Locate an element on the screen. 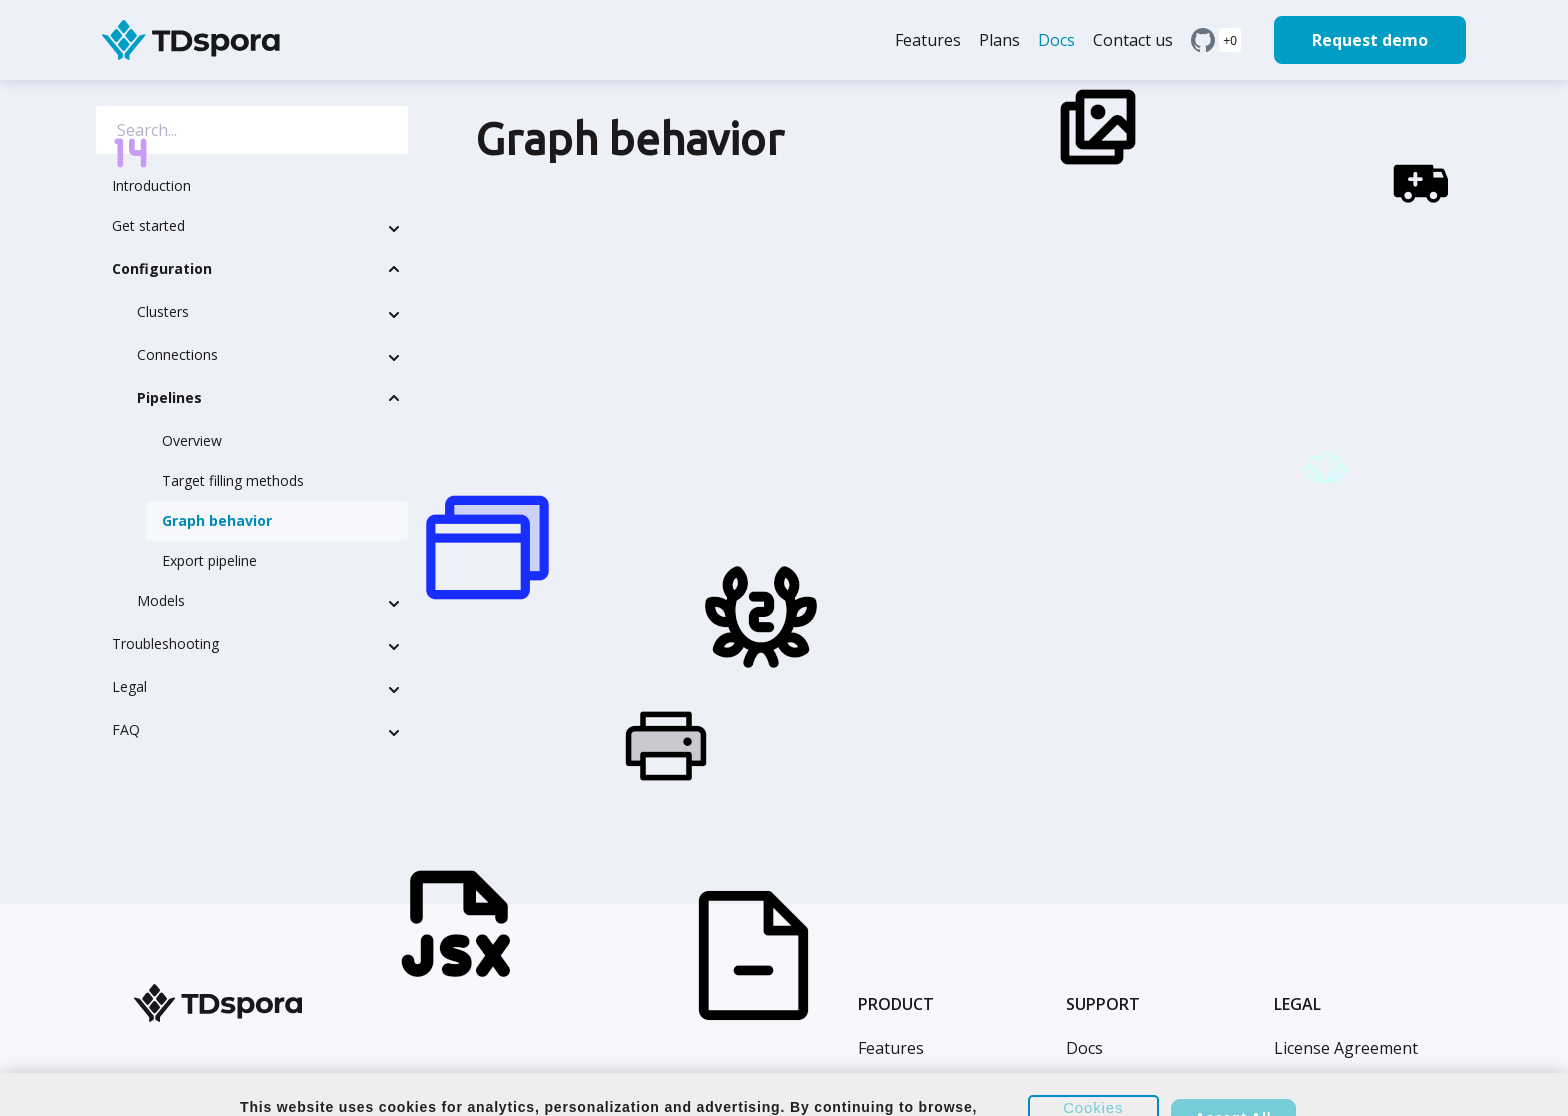 The width and height of the screenshot is (1568, 1116). access meditation or mindfulness features is located at coordinates (1325, 468).